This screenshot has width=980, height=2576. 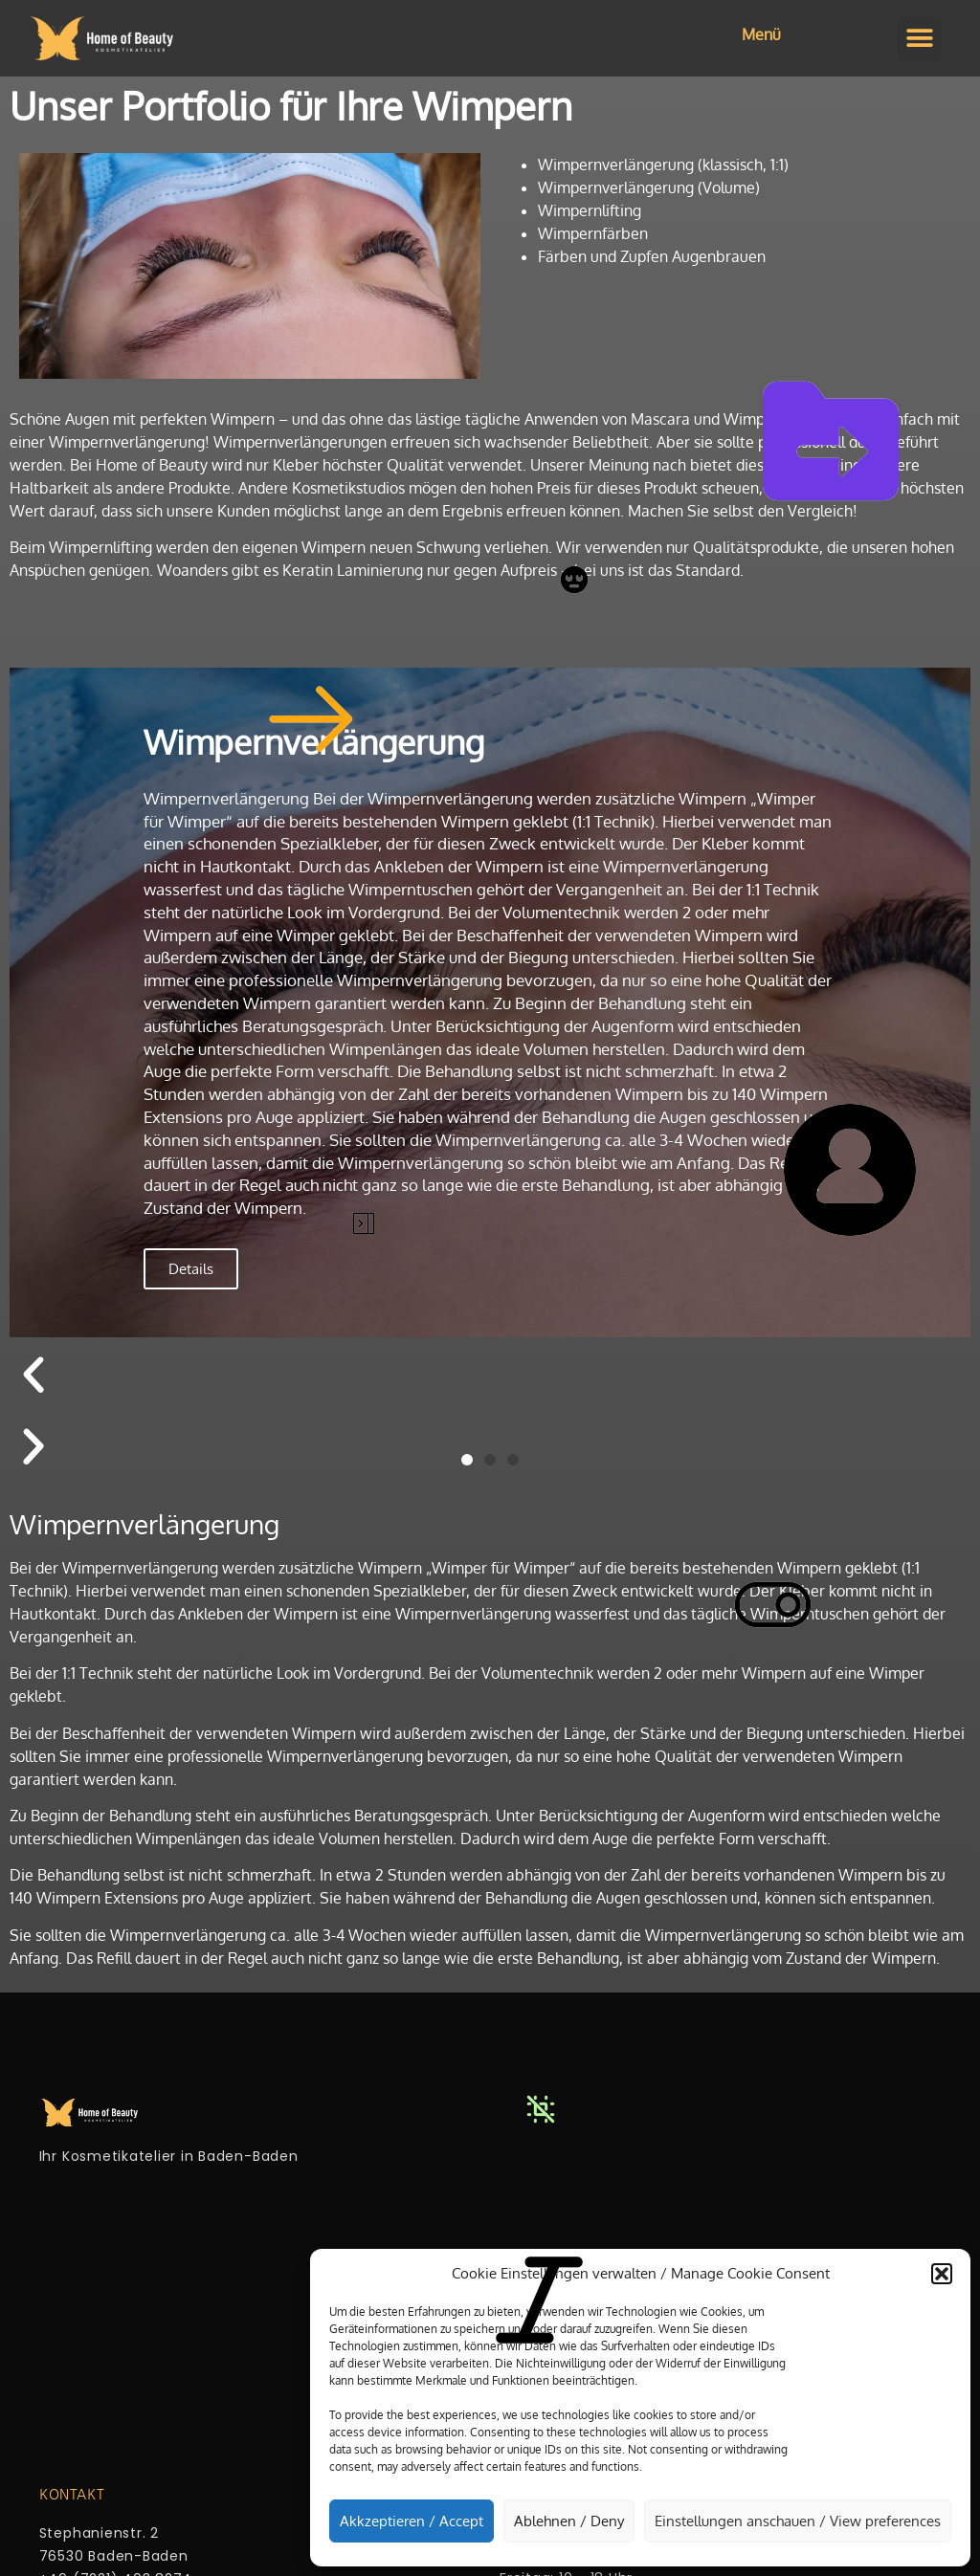 What do you see at coordinates (541, 2109) in the screenshot?
I see `artboard or canvas is disabled` at bounding box center [541, 2109].